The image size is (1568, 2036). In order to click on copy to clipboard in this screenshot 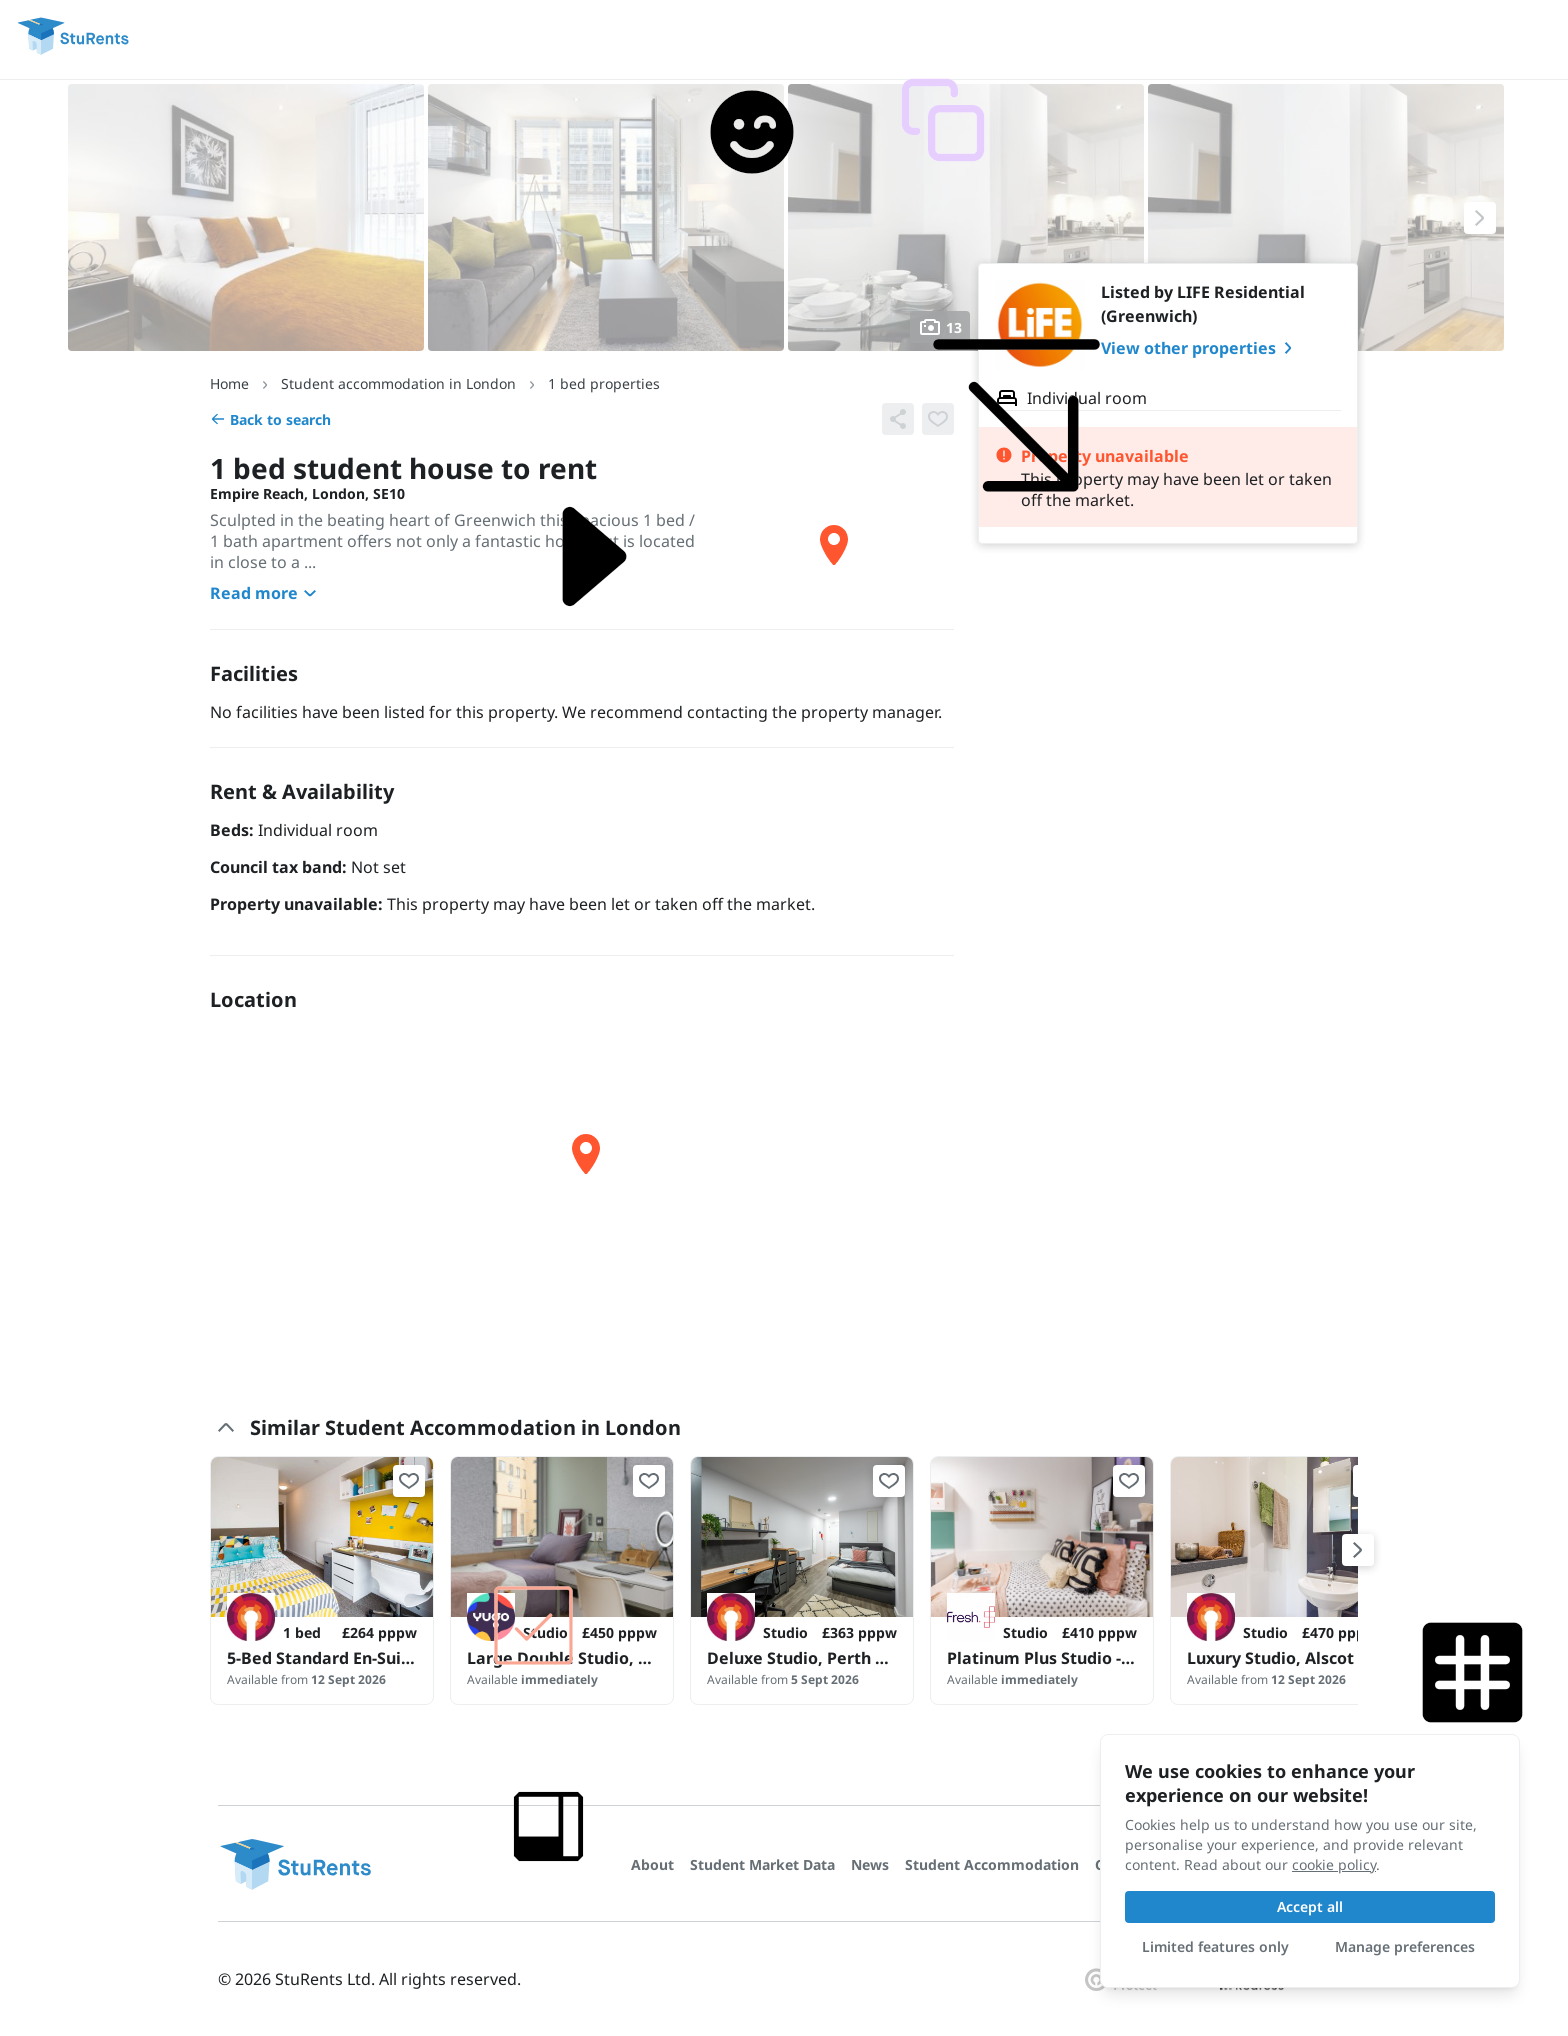, I will do `click(943, 120)`.